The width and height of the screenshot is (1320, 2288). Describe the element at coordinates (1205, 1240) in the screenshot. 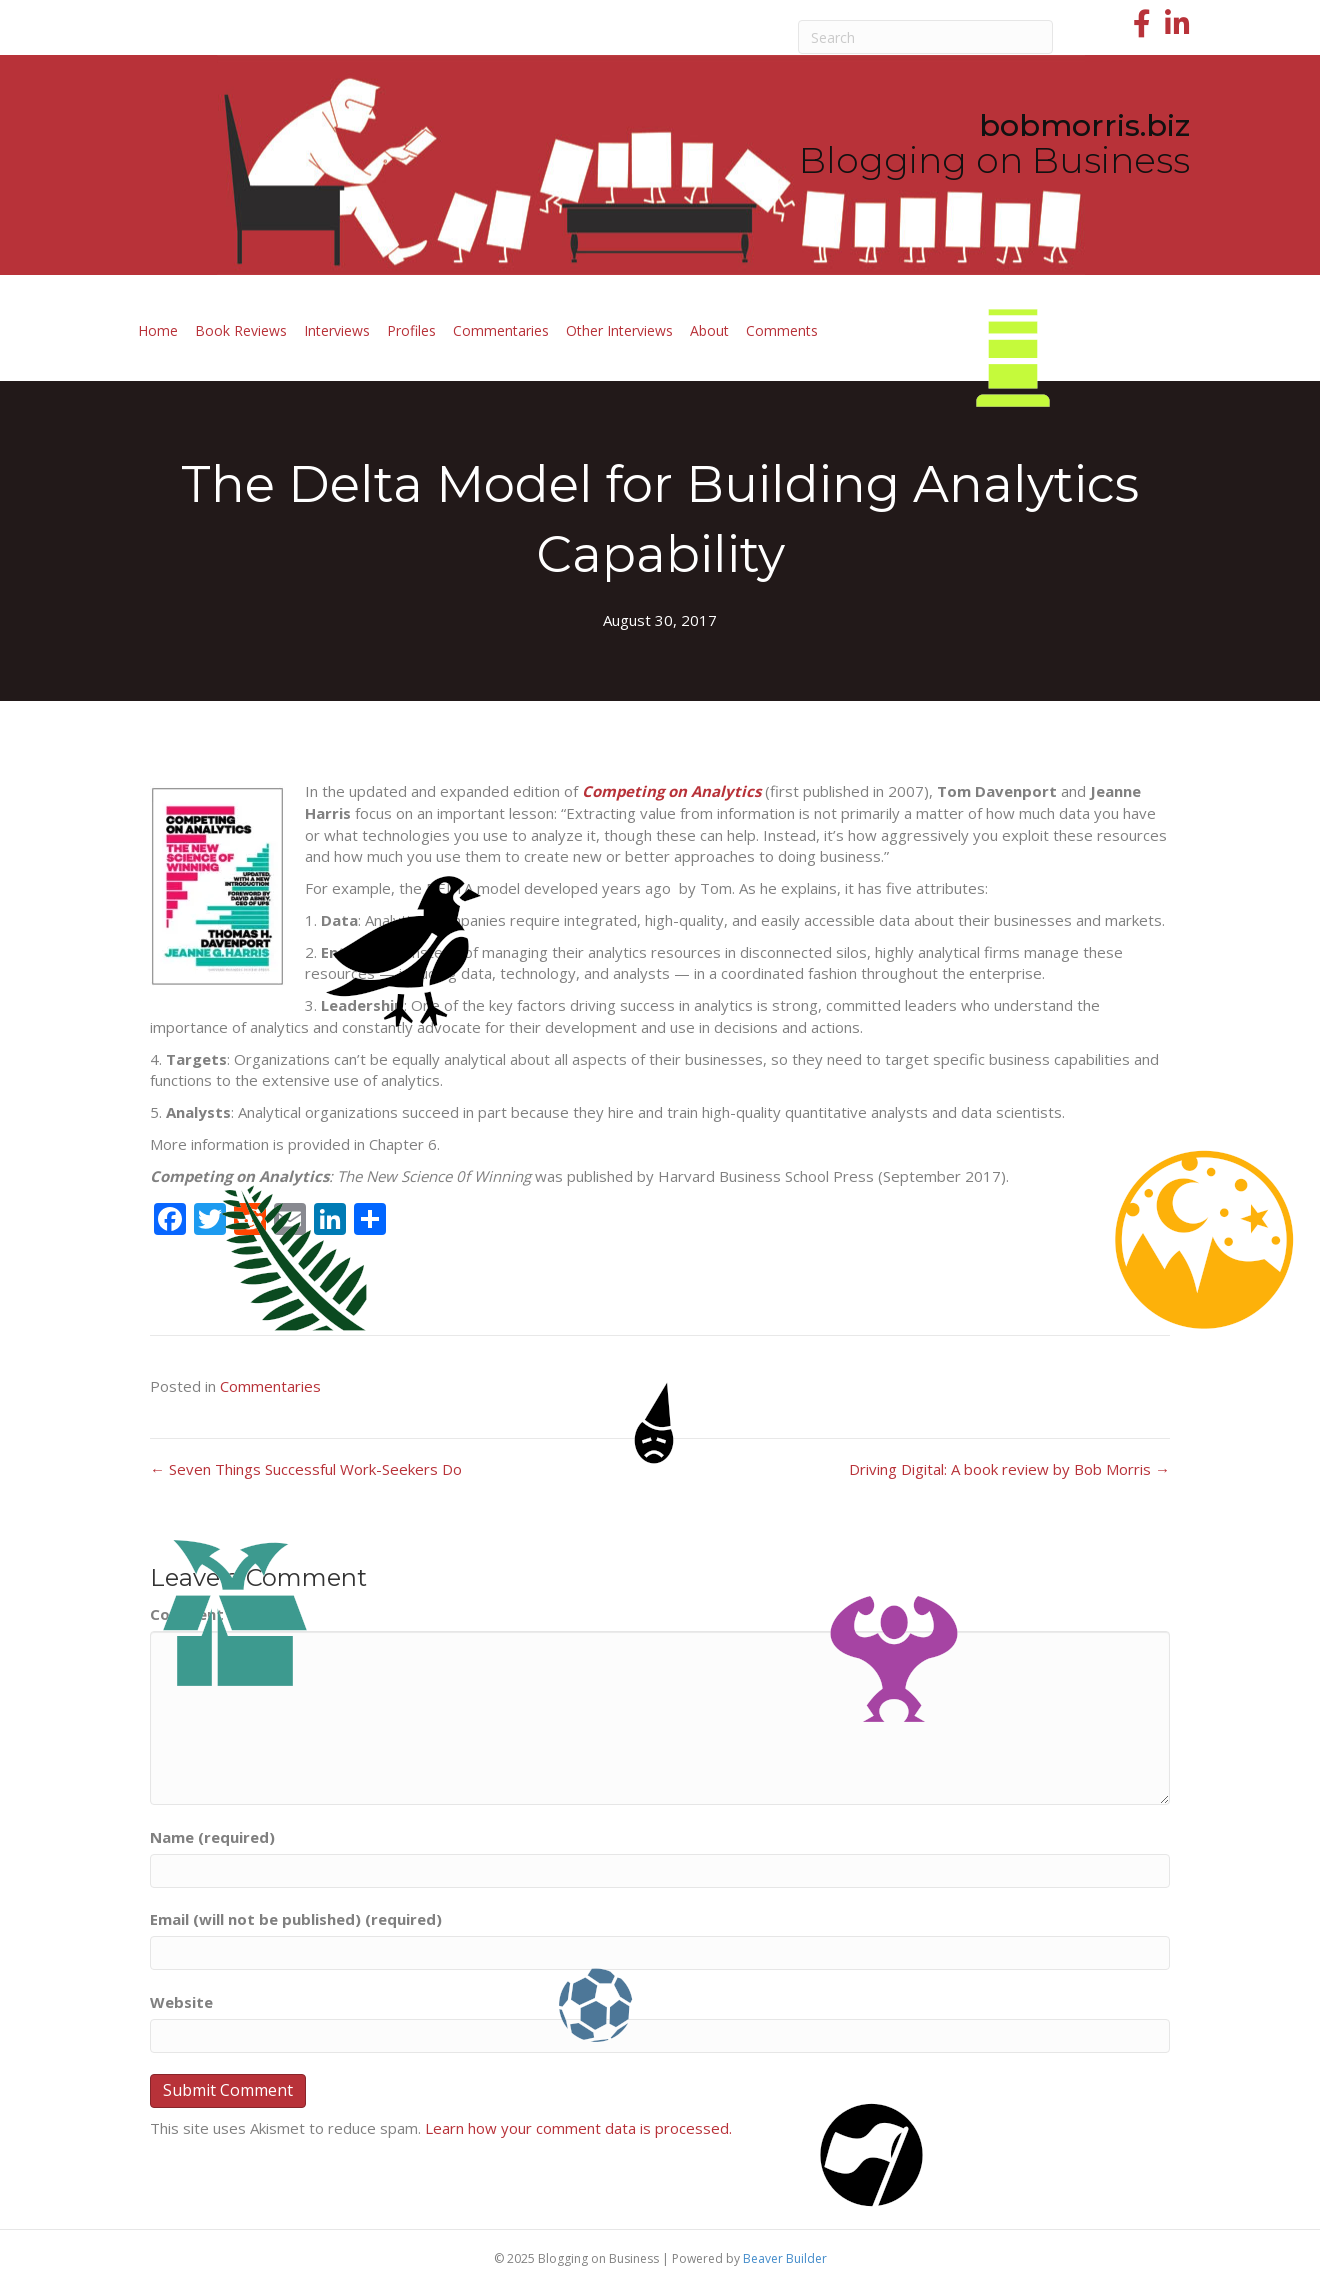

I see `toggle night mode or dark theme` at that location.